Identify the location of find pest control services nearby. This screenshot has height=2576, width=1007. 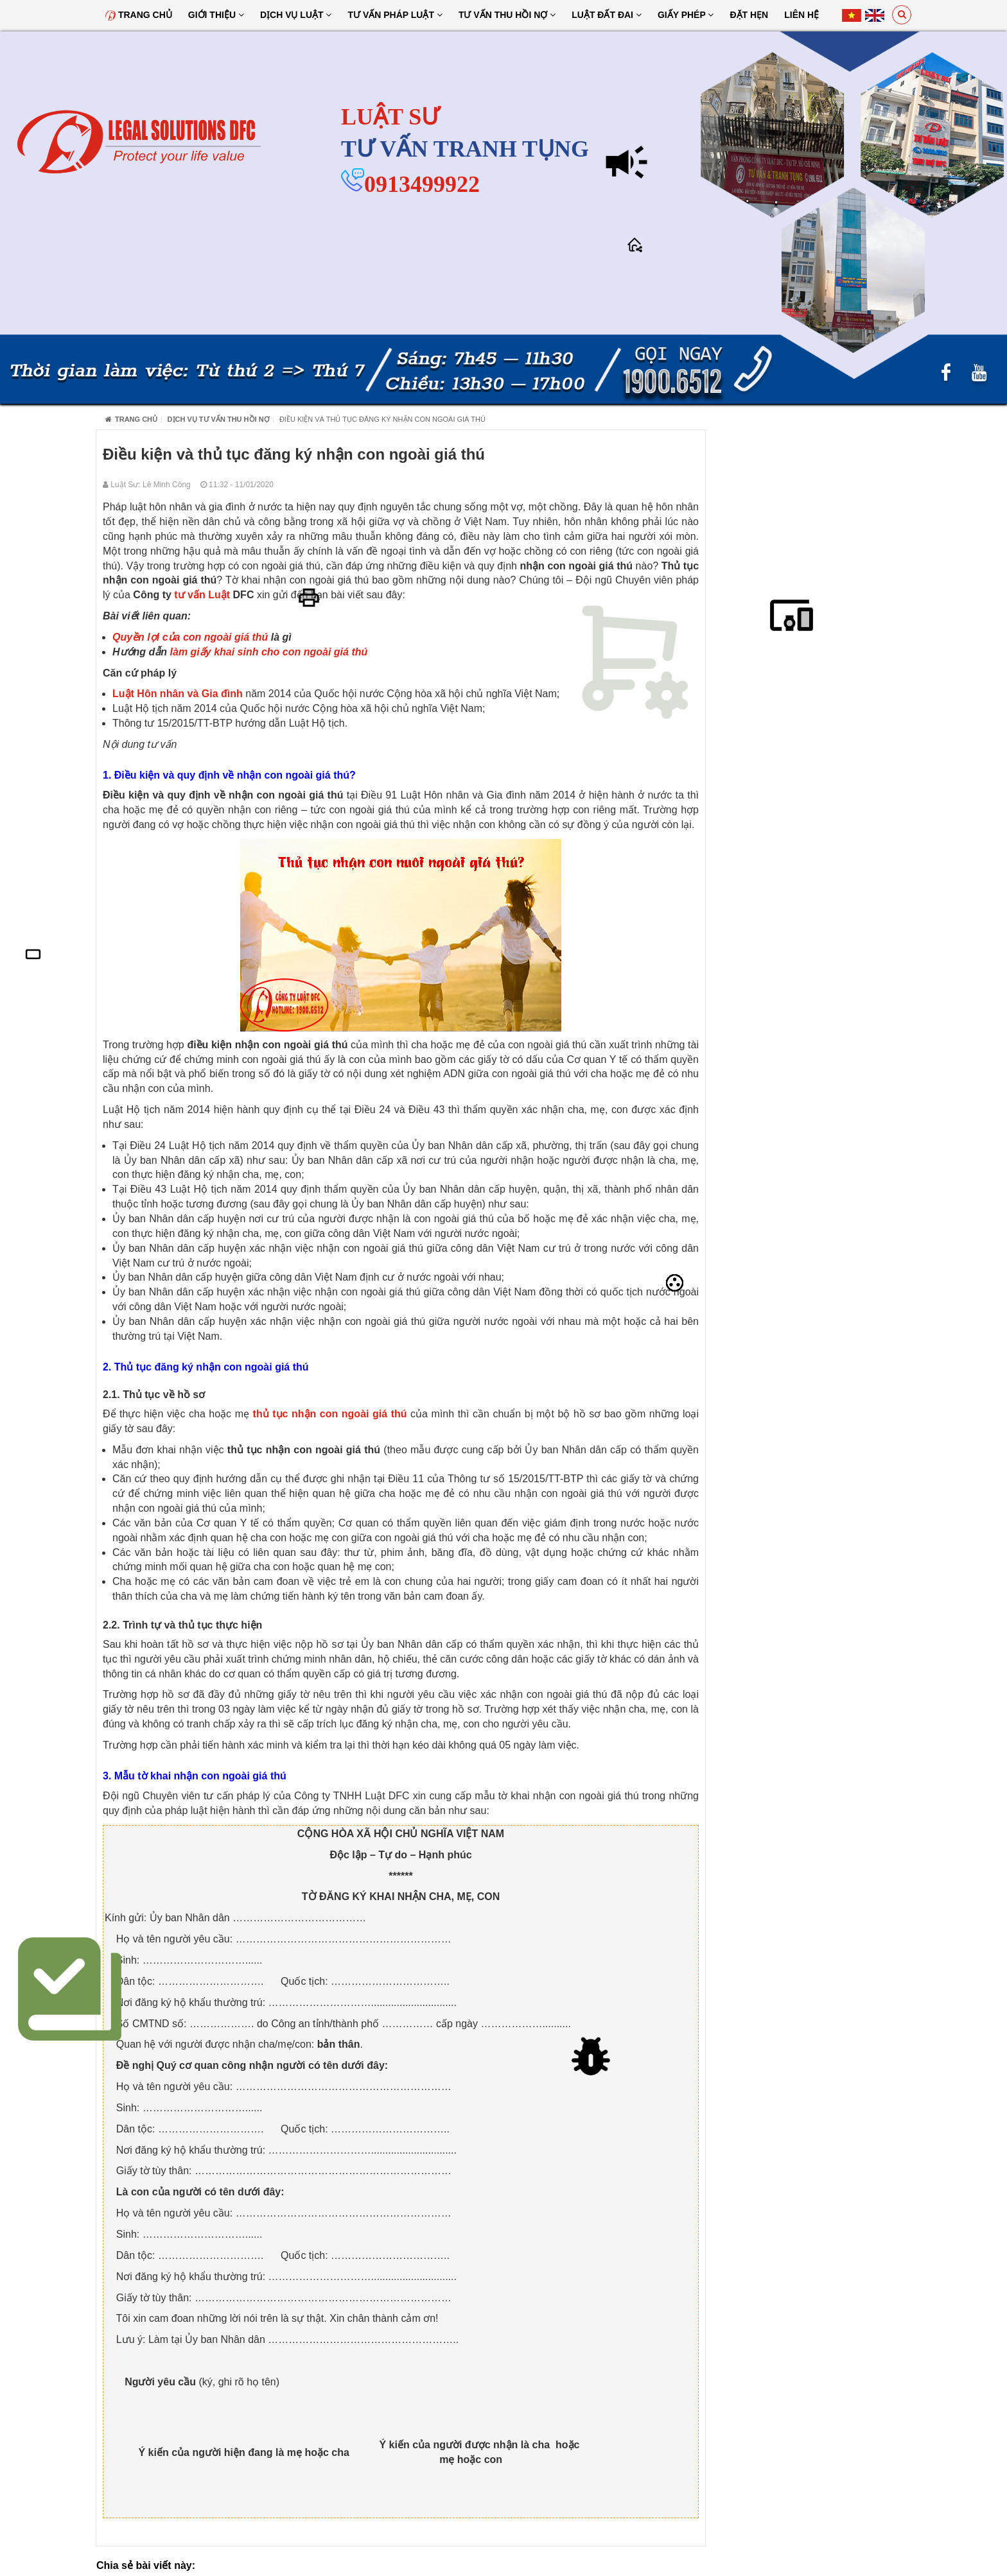
(591, 2056).